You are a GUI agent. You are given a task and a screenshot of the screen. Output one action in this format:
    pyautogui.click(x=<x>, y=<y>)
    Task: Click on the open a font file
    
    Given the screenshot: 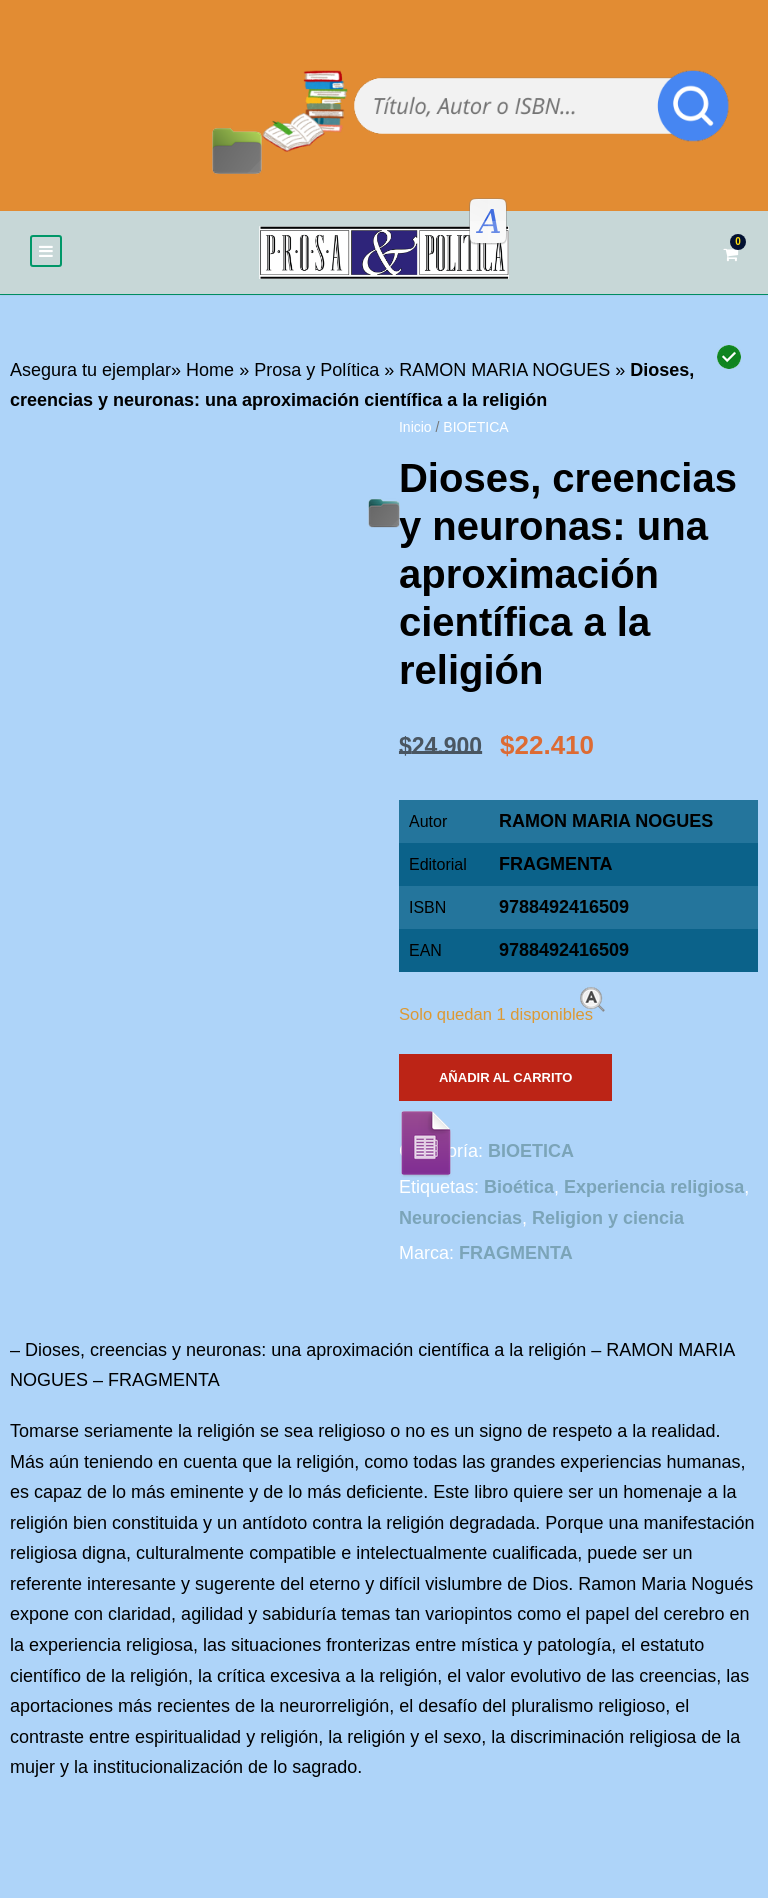 What is the action you would take?
    pyautogui.click(x=488, y=221)
    